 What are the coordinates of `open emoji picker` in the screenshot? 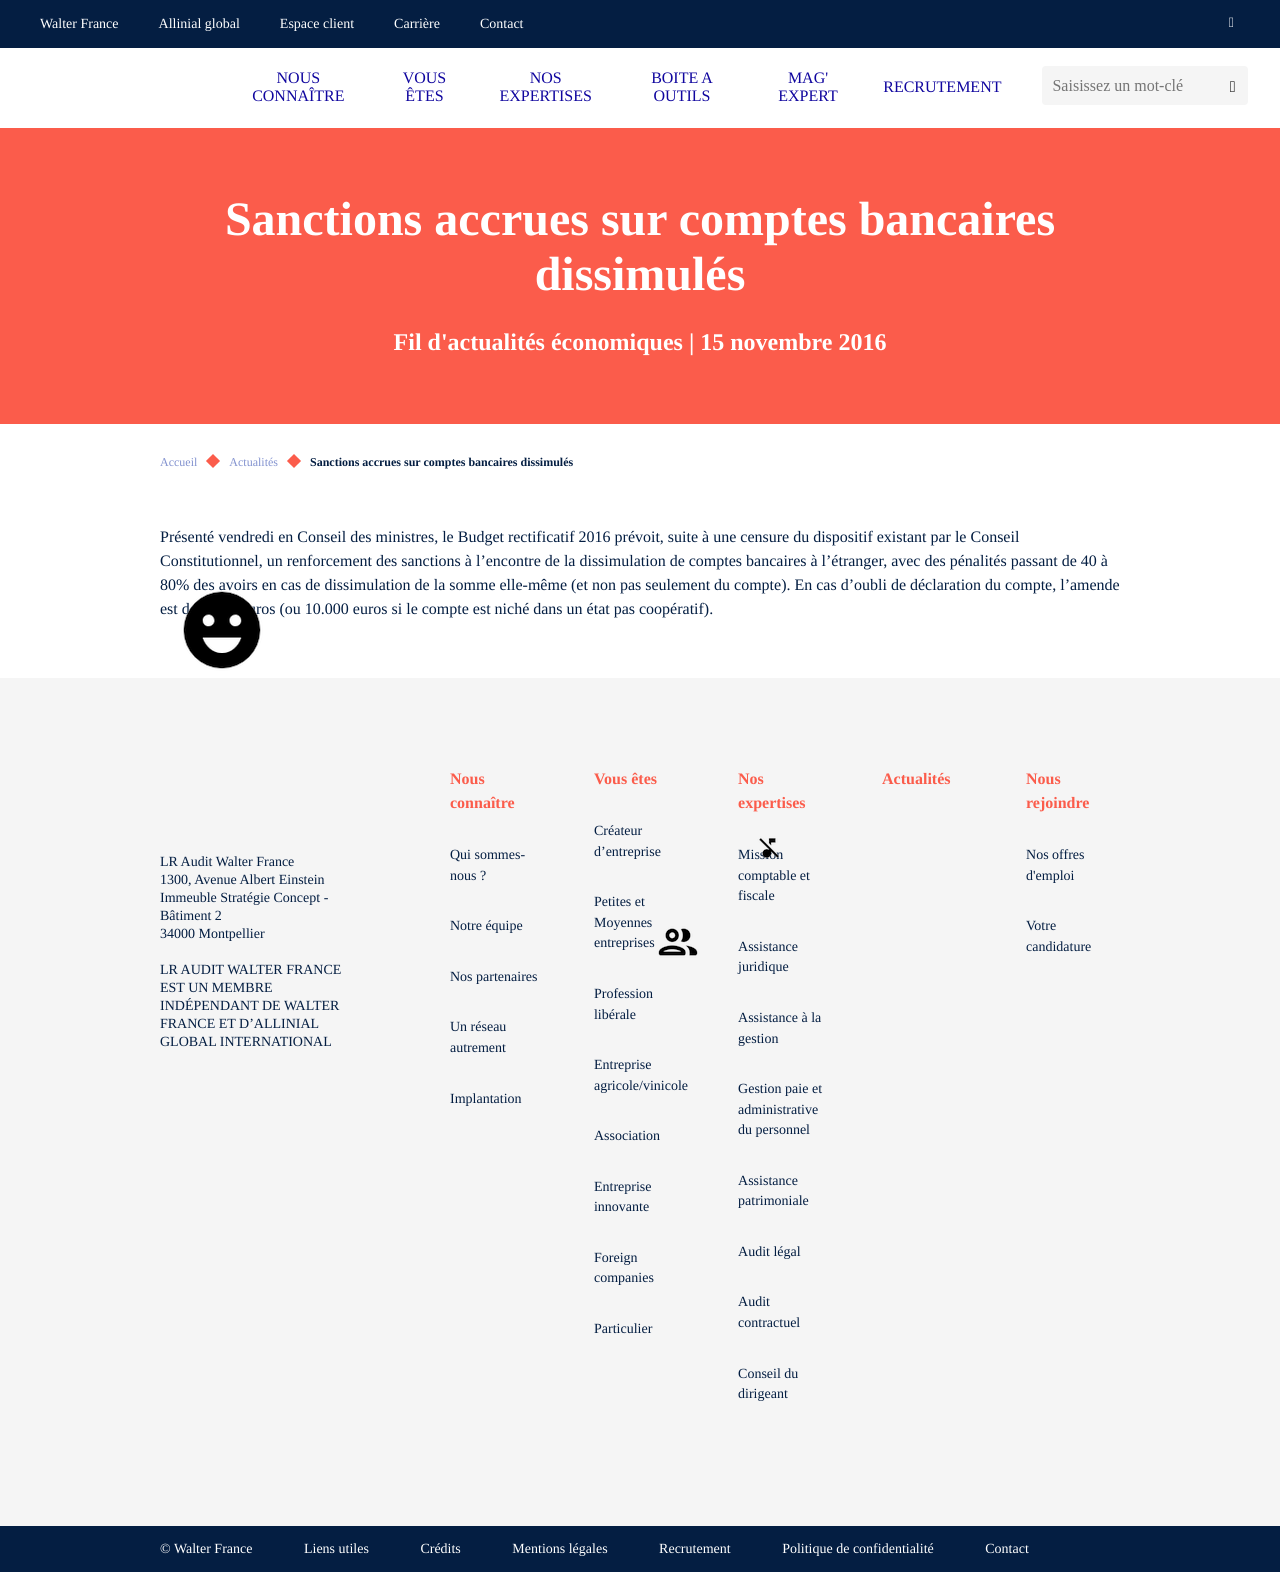 It's located at (222, 630).